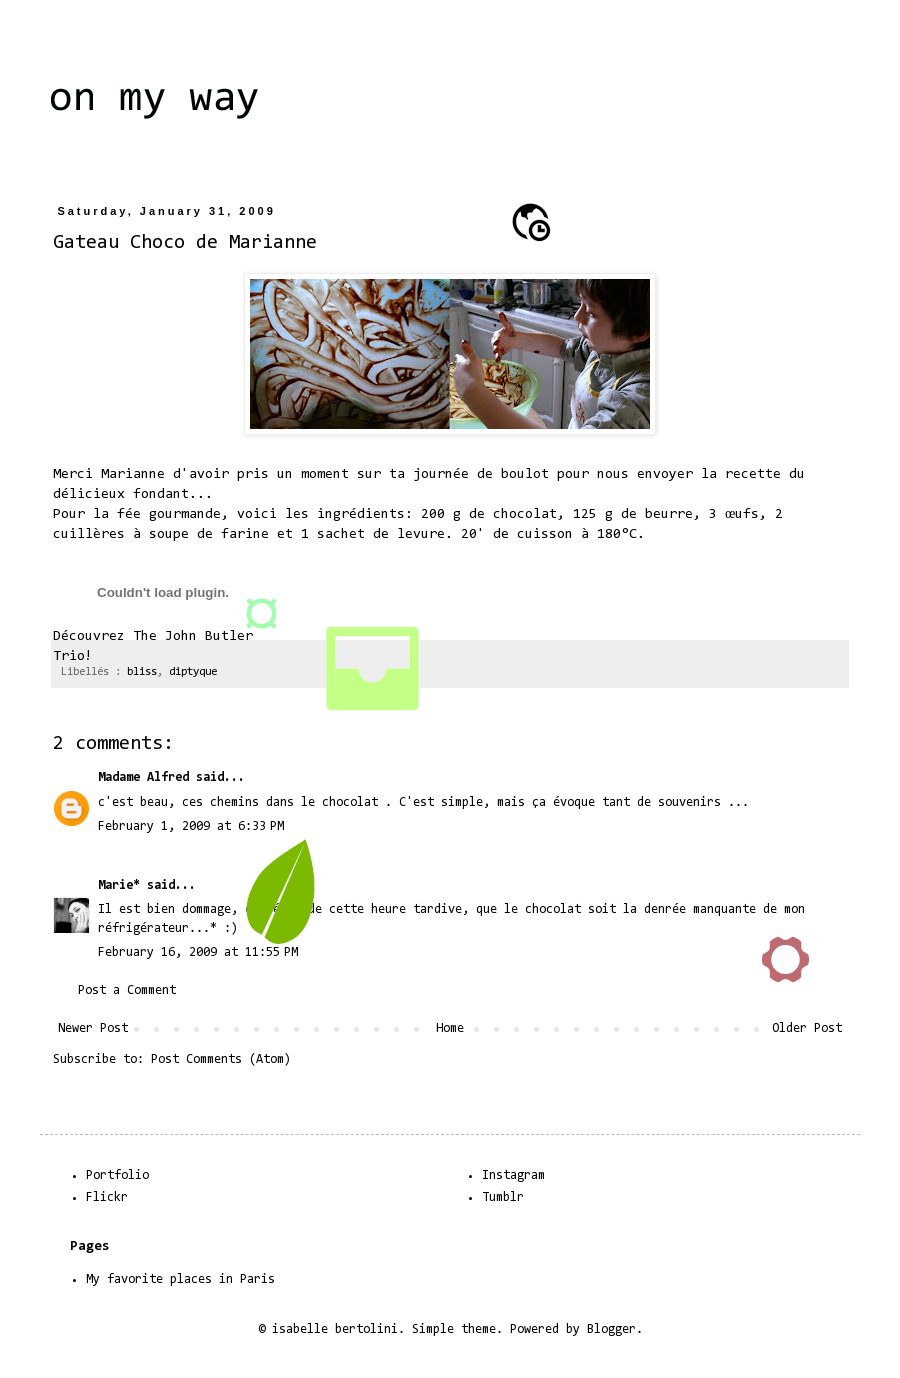 The height and width of the screenshot is (1378, 900). Describe the element at coordinates (280, 891) in the screenshot. I see `Leaflet mapping library logo` at that location.